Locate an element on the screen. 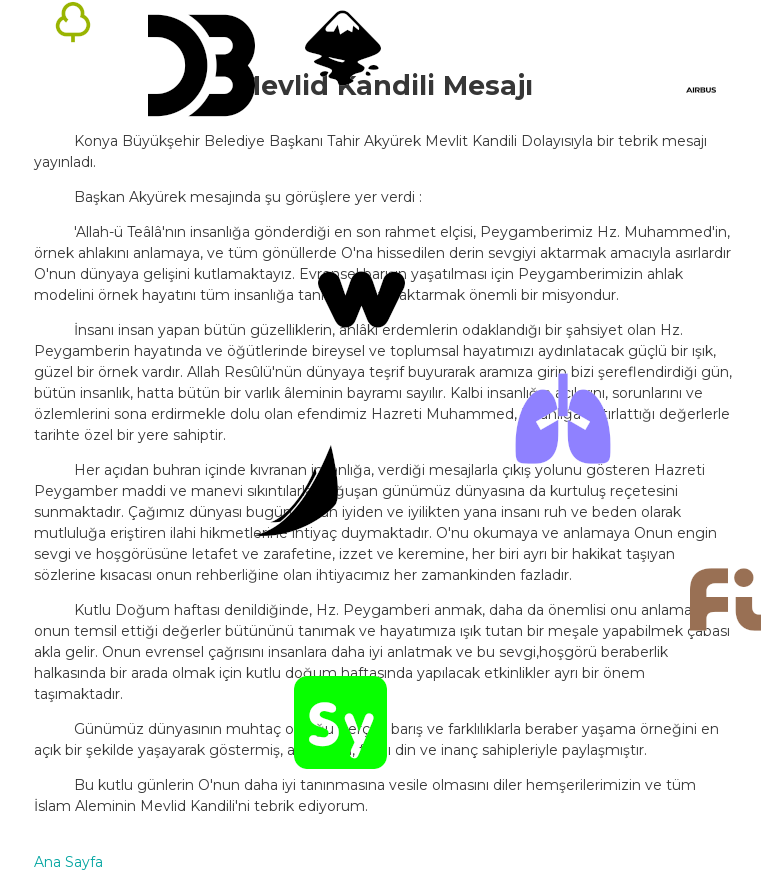  open Inkscape vector graphics editor is located at coordinates (343, 48).